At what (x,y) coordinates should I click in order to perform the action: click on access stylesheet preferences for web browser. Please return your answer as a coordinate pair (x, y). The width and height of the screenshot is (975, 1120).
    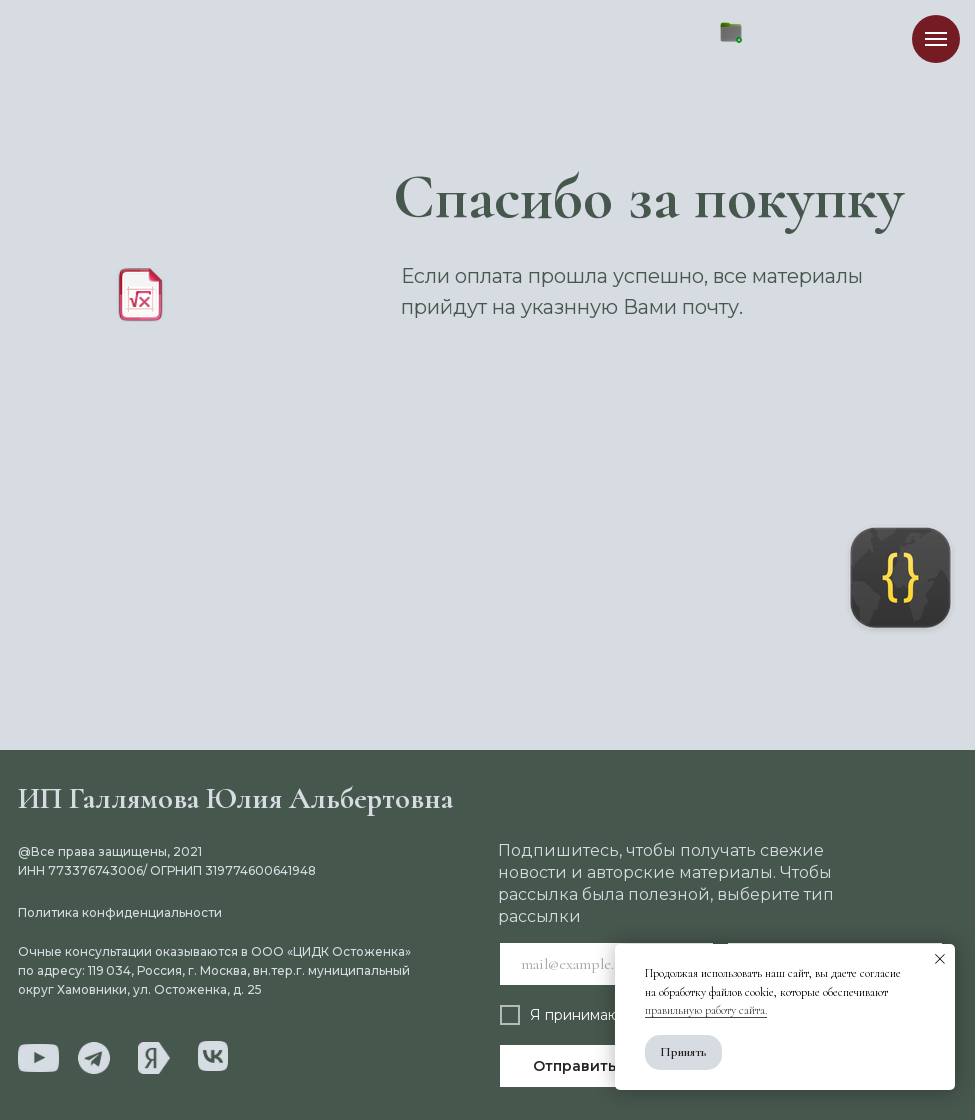
    Looking at the image, I should click on (900, 579).